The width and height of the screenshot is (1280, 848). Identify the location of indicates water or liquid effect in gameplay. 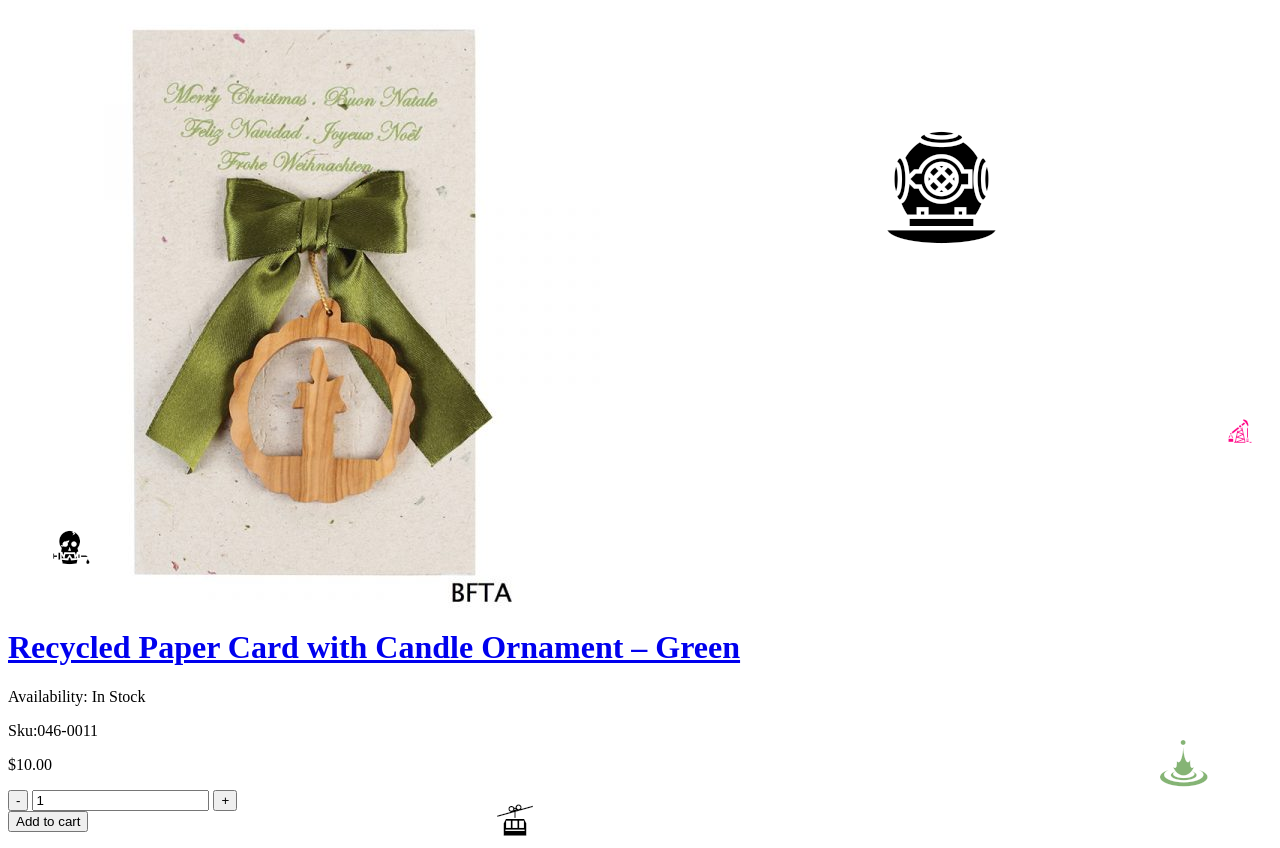
(1184, 764).